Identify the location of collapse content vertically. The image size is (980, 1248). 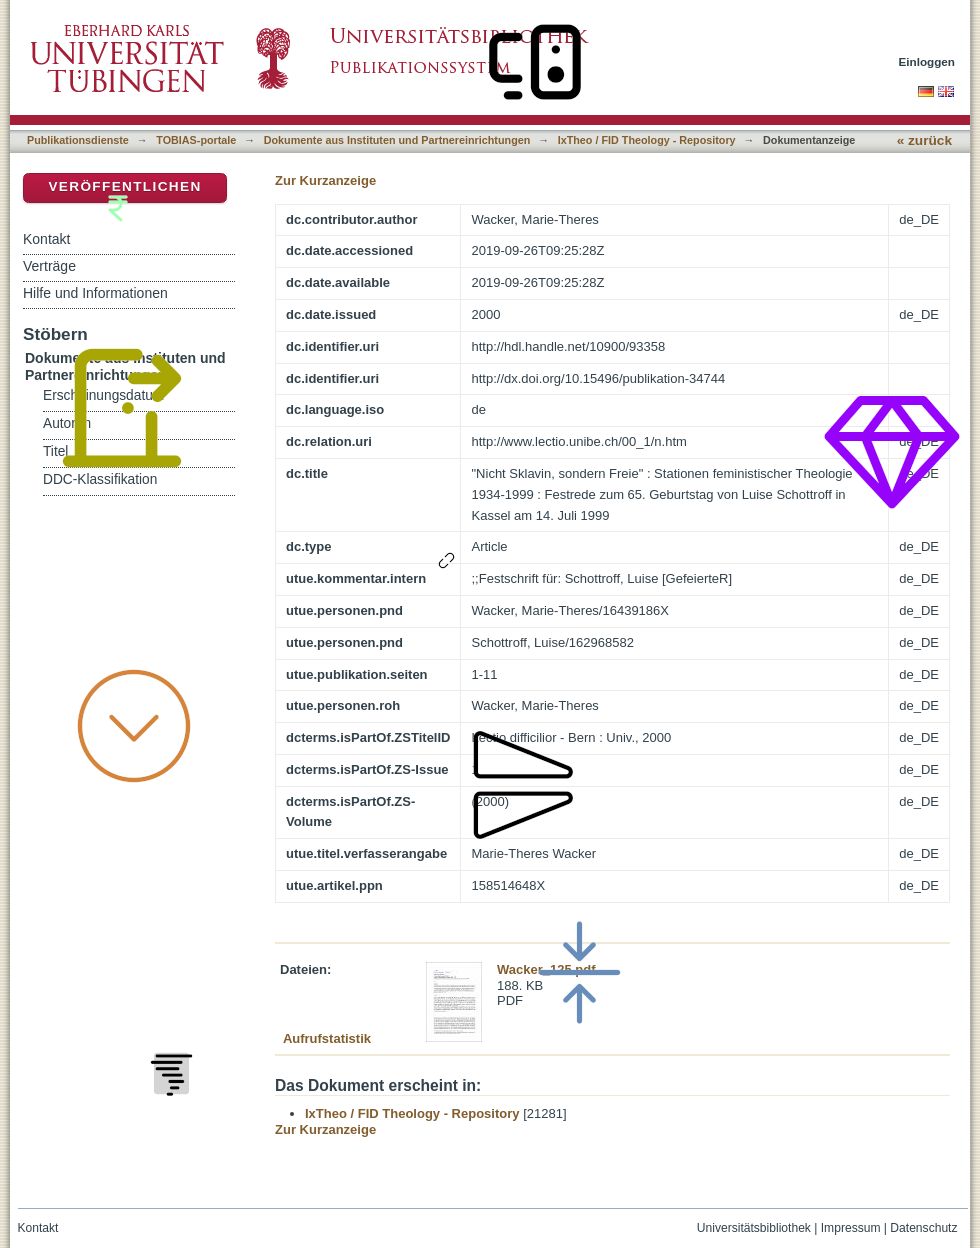
(579, 972).